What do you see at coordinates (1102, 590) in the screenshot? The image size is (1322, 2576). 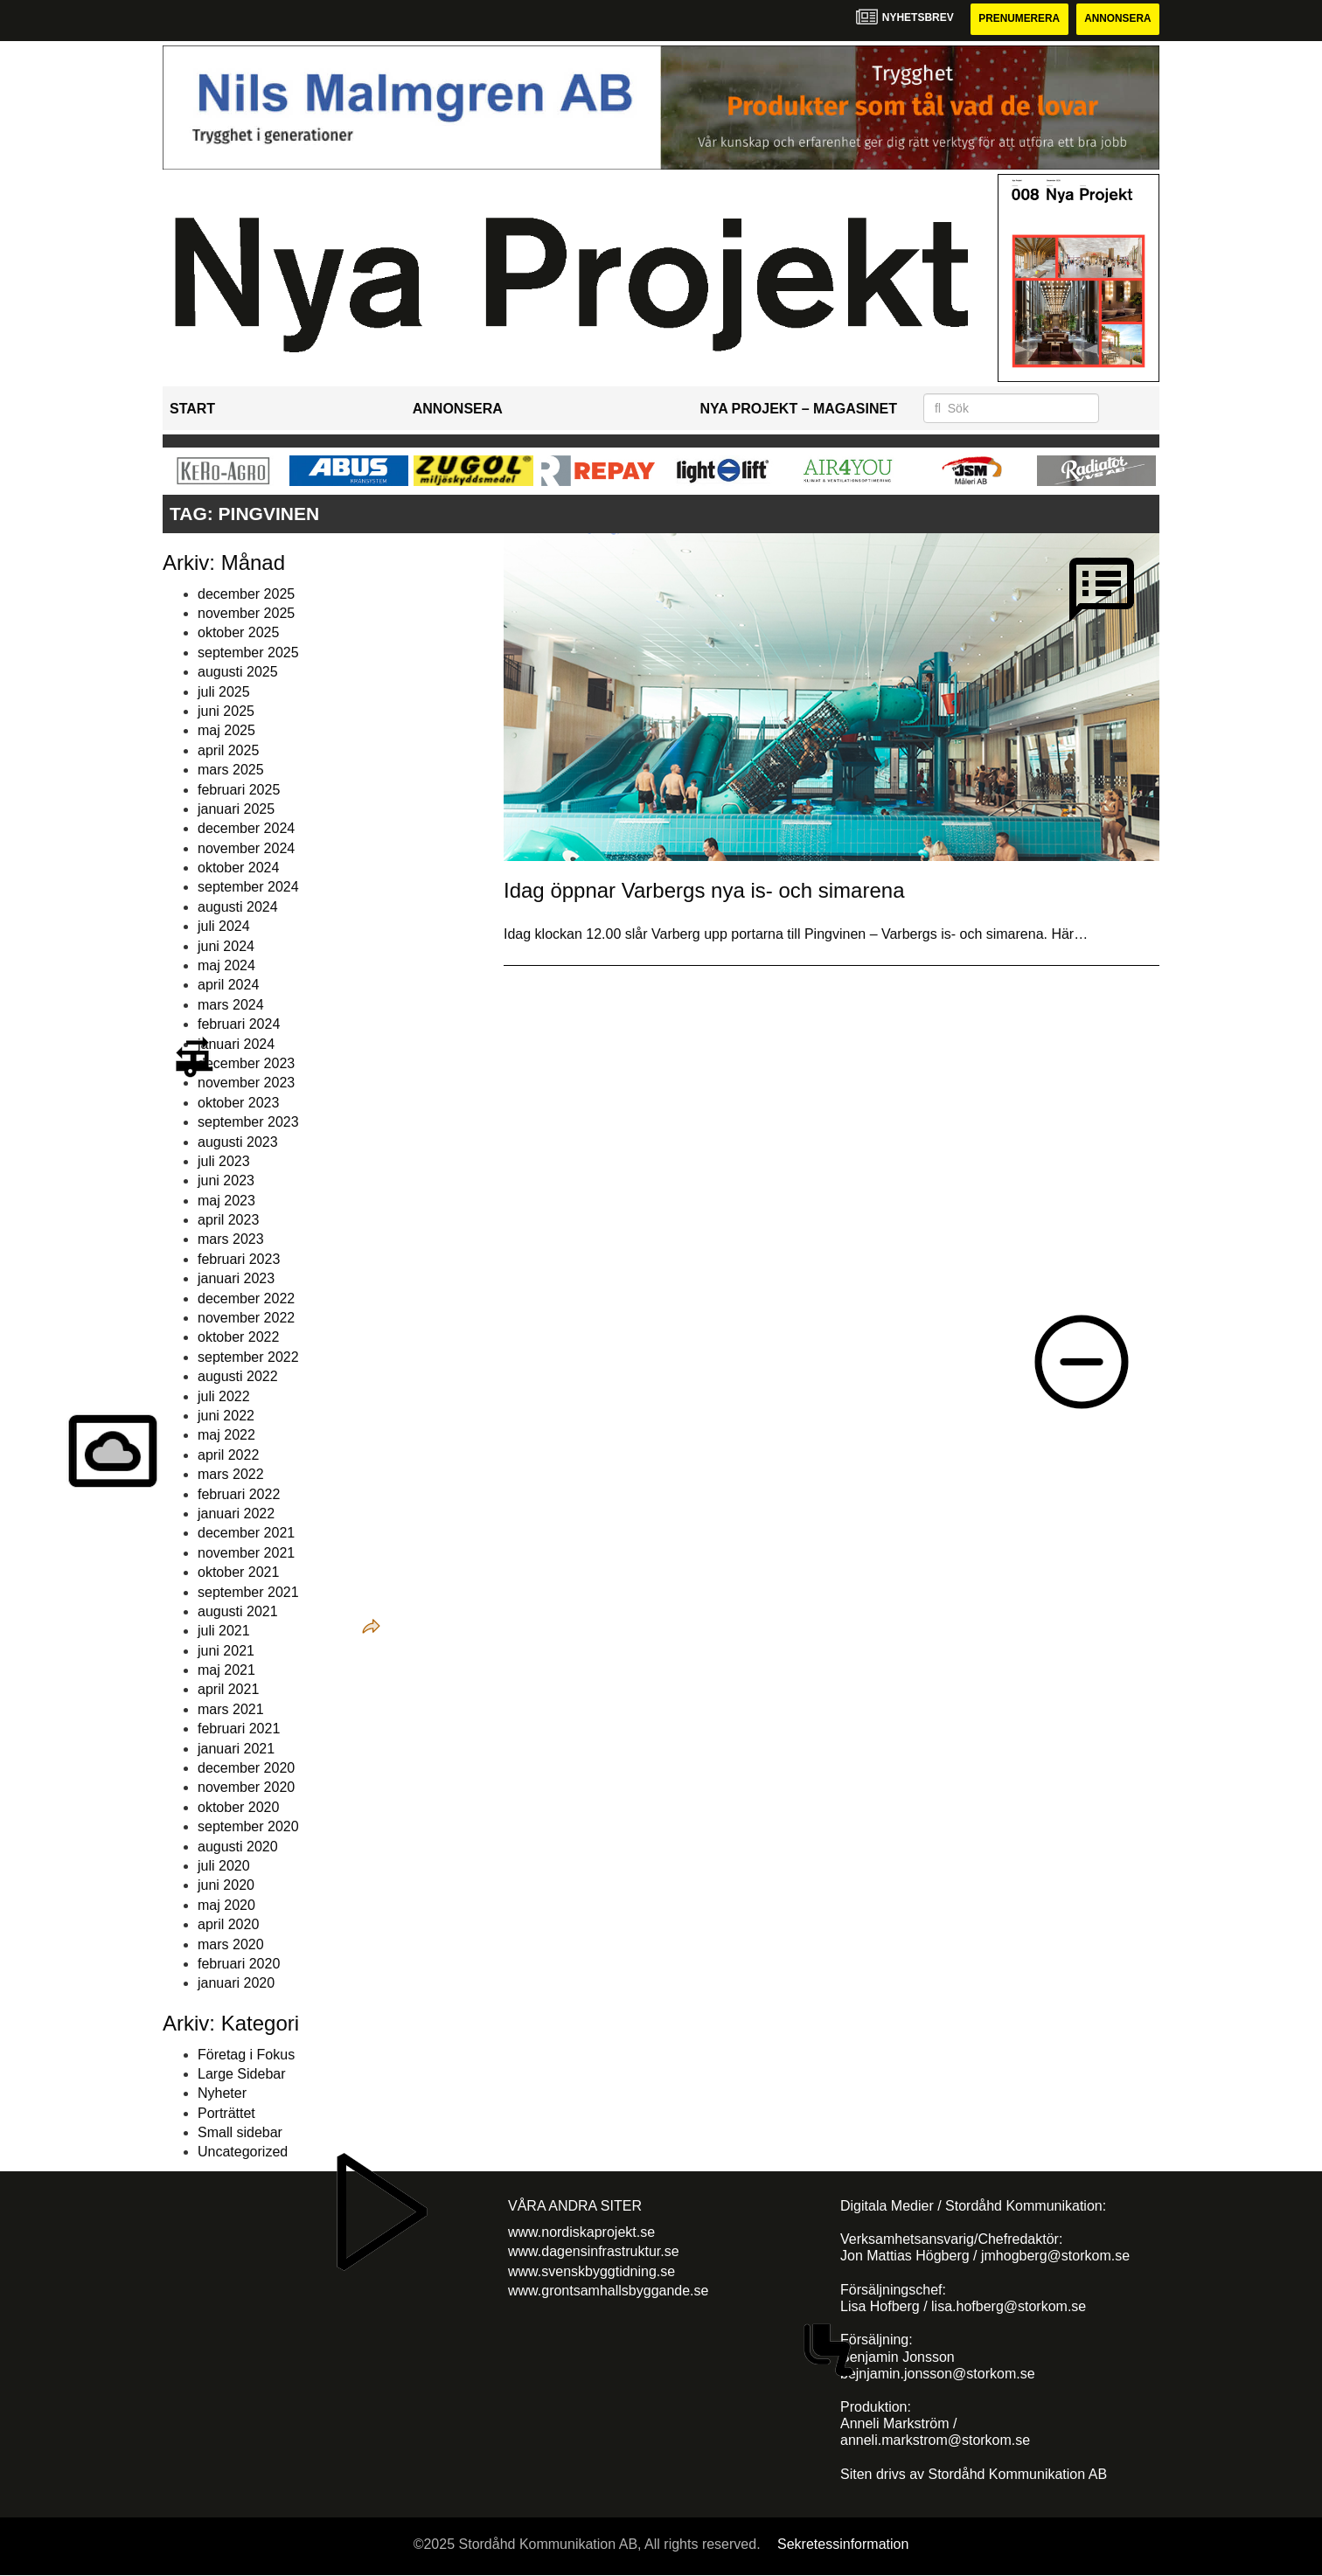 I see `view speaker notes or presentation talking points` at bounding box center [1102, 590].